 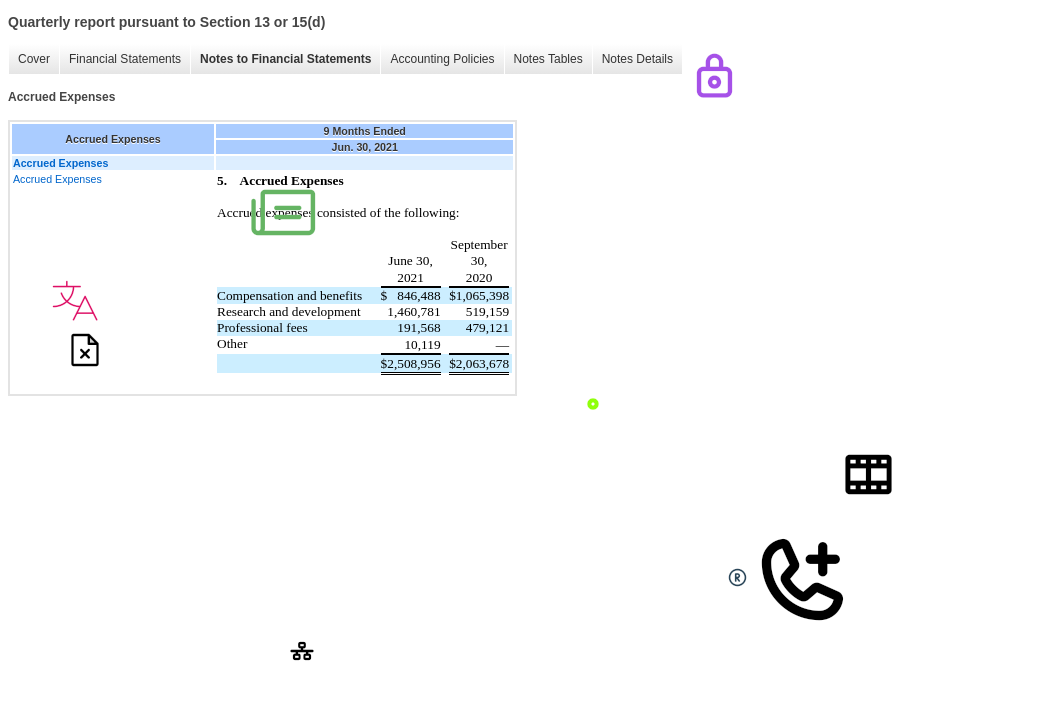 What do you see at coordinates (73, 301) in the screenshot?
I see `translate text to another language` at bounding box center [73, 301].